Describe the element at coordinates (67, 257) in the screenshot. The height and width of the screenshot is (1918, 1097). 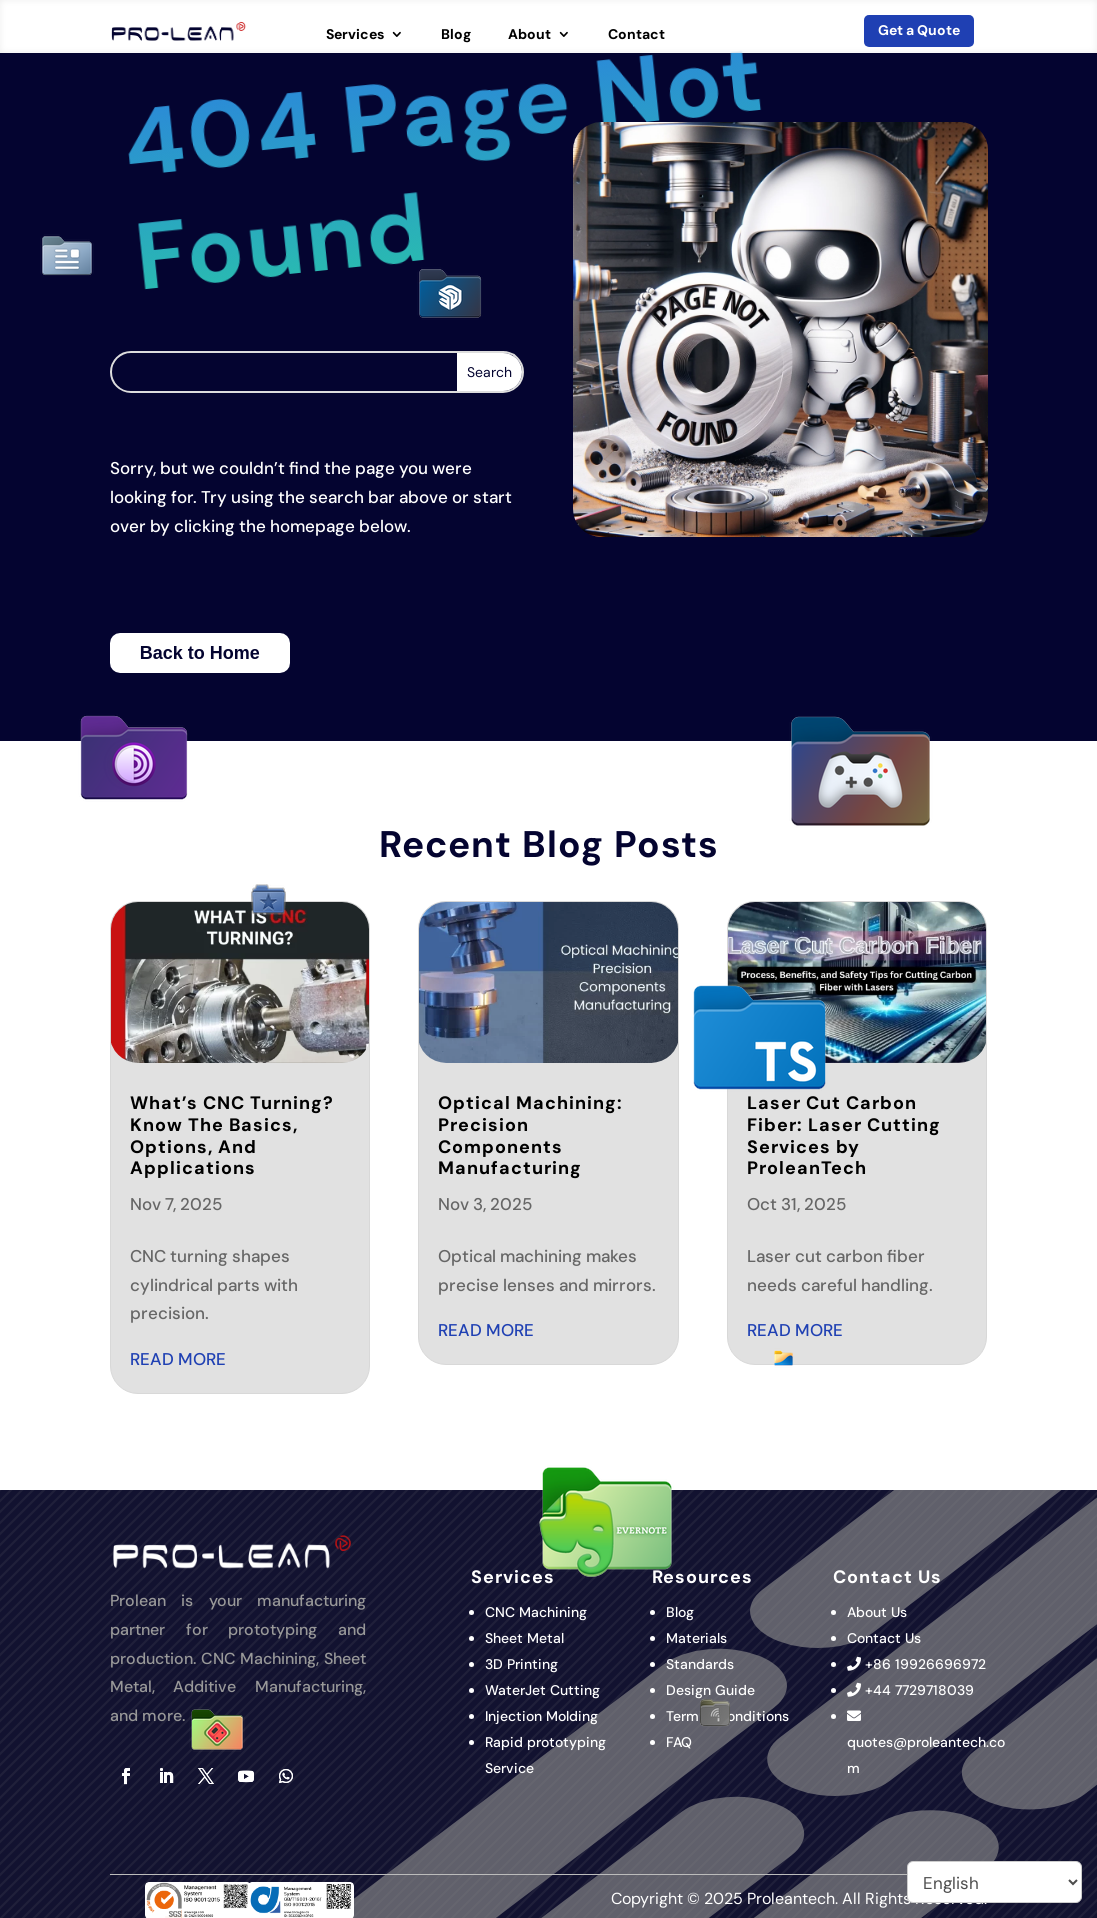
I see `open your documents folder` at that location.